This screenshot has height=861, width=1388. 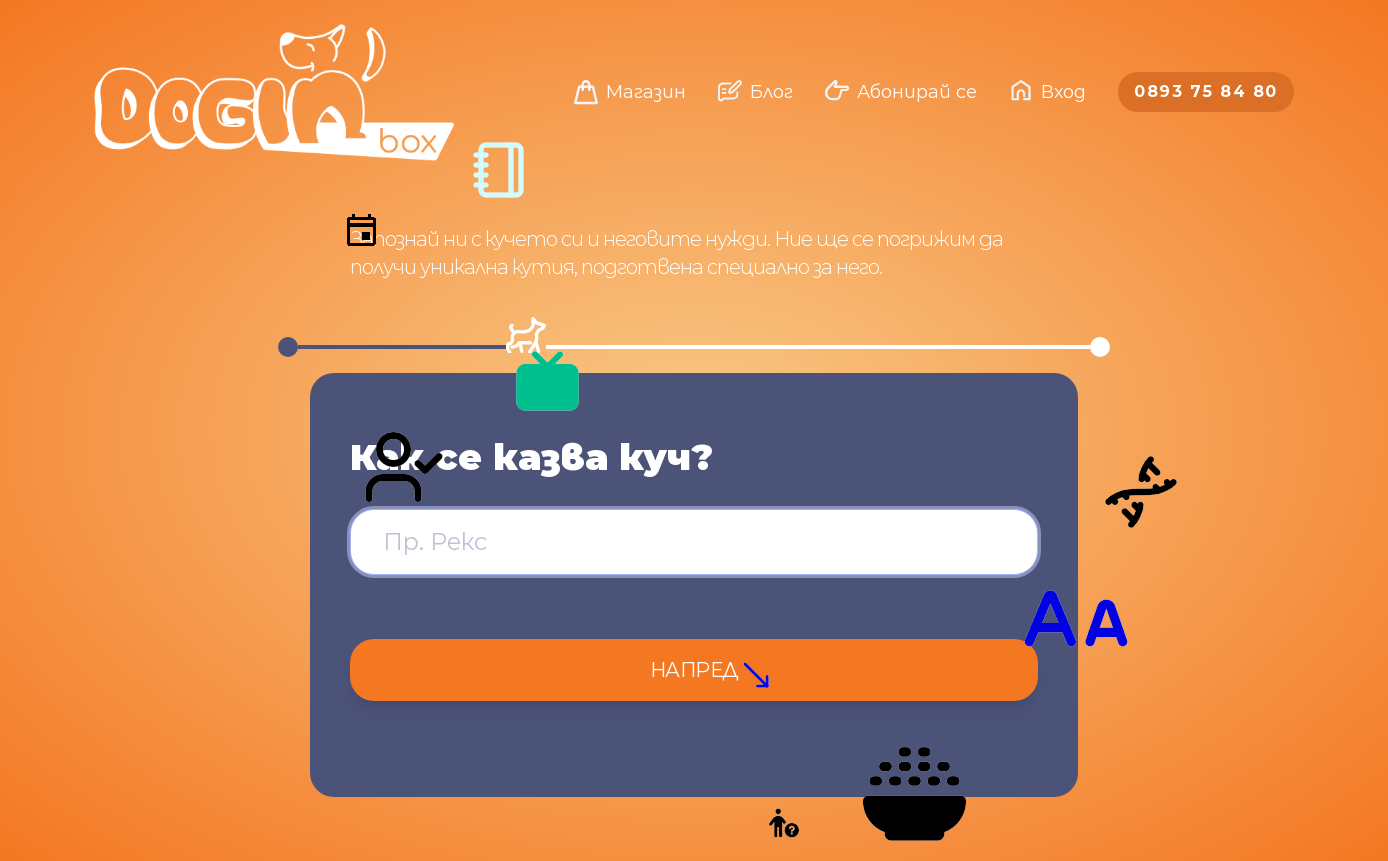 What do you see at coordinates (756, 675) in the screenshot?
I see `move item to the bottom right` at bounding box center [756, 675].